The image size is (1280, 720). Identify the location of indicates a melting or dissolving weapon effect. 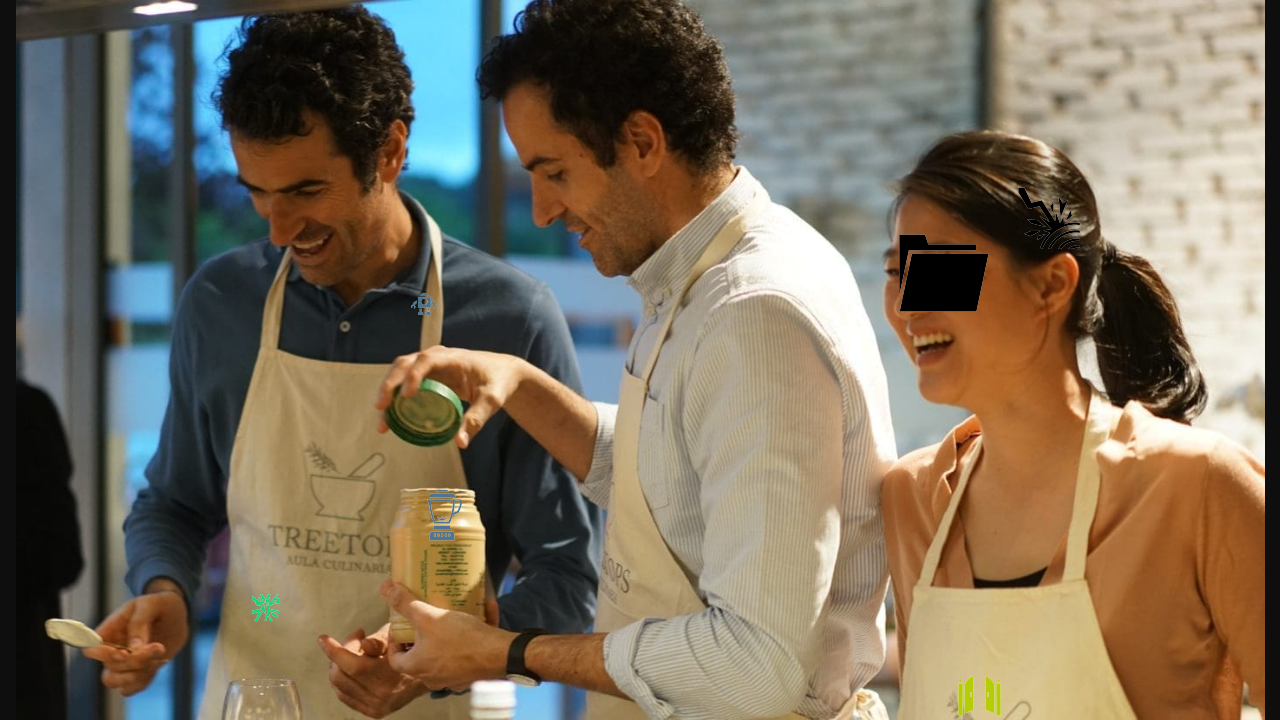
(265, 607).